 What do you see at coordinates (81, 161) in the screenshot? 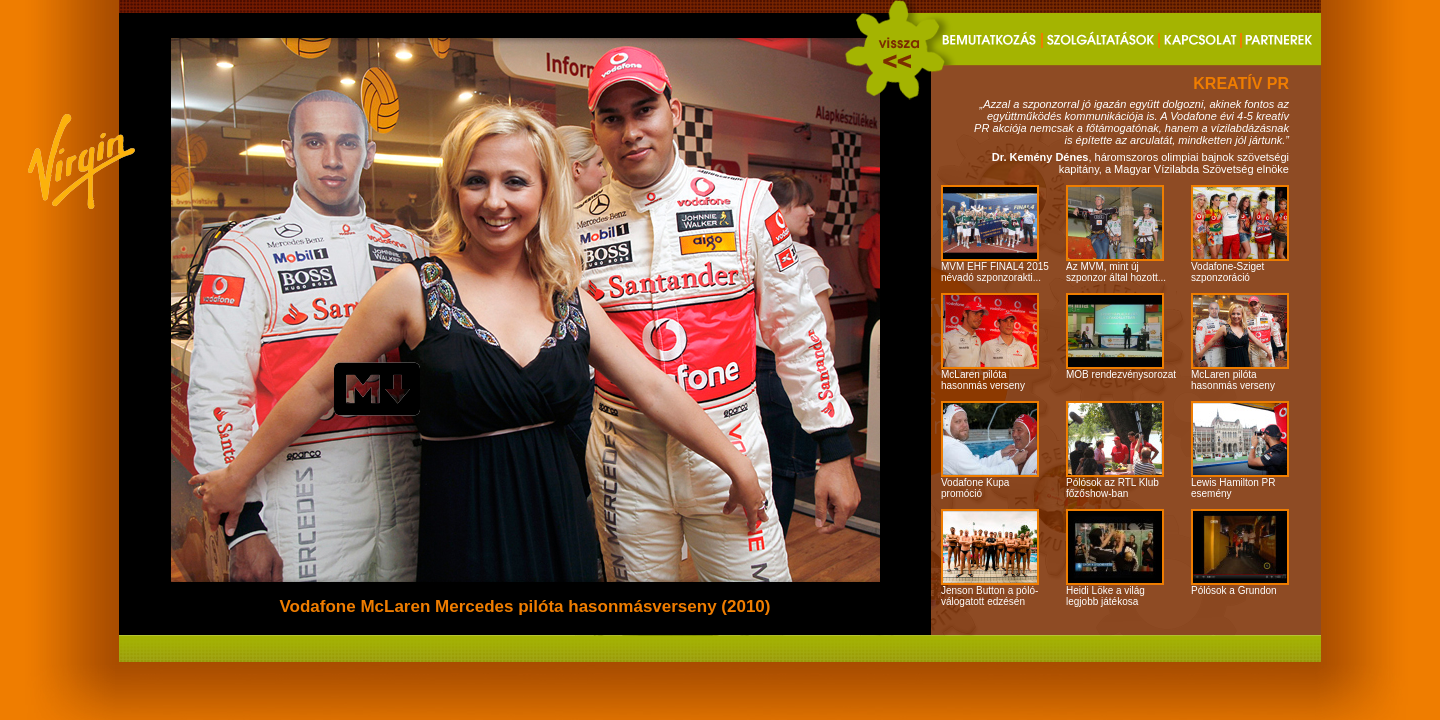
I see `virgin group company logo` at bounding box center [81, 161].